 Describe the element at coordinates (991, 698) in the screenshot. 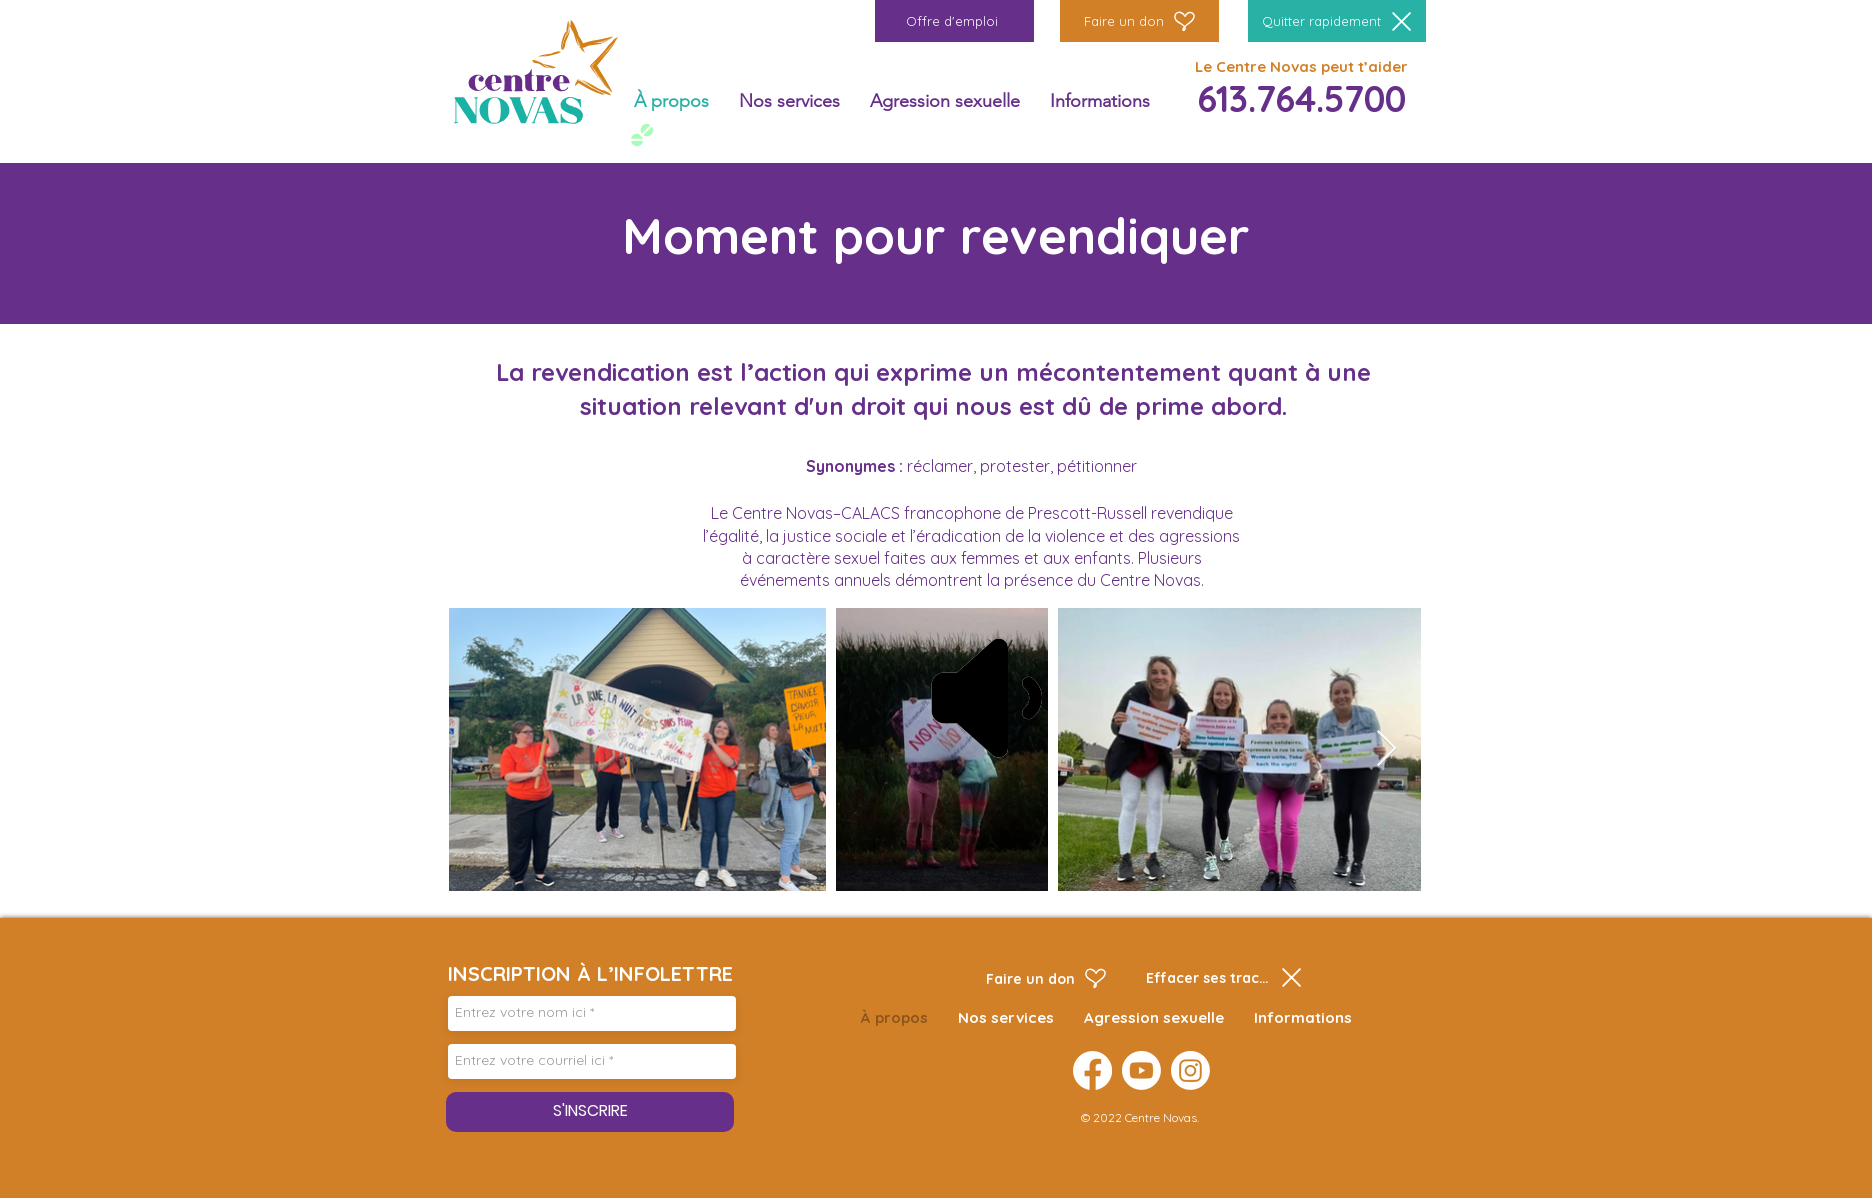

I see `adjust audio to low volume` at that location.